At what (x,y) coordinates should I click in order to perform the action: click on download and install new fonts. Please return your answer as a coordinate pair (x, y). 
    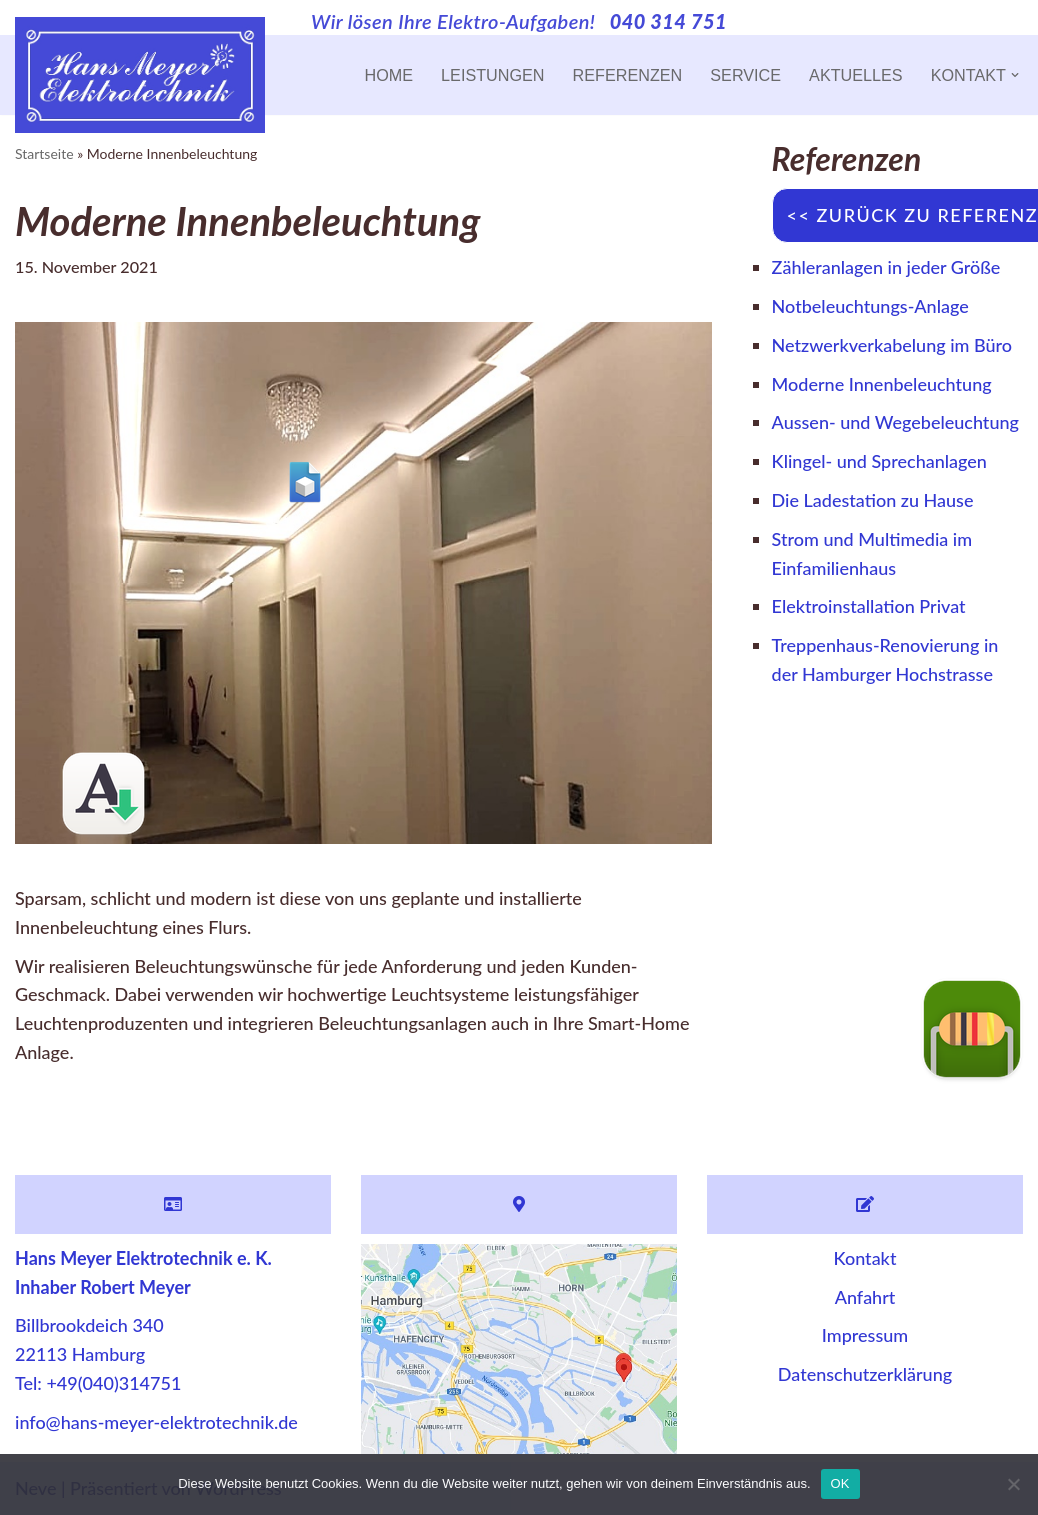
    Looking at the image, I should click on (103, 793).